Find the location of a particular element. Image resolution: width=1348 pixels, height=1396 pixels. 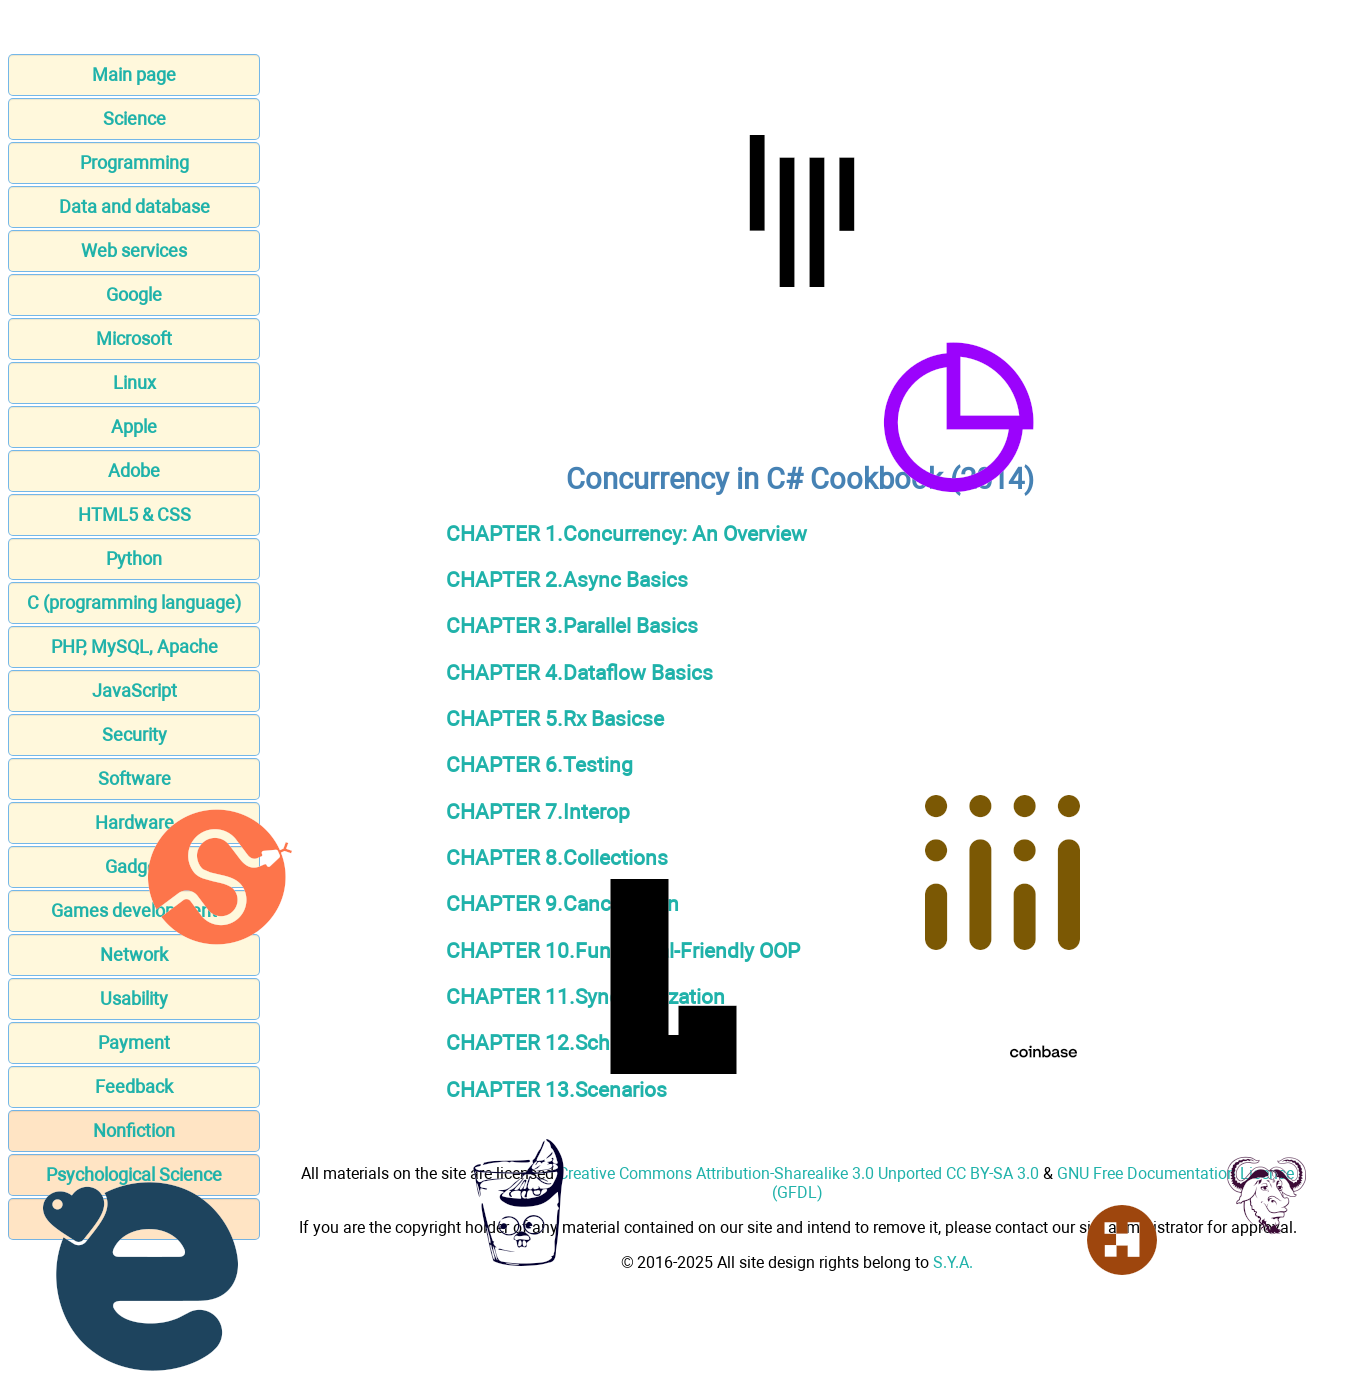

open Gitter chat platform is located at coordinates (802, 211).